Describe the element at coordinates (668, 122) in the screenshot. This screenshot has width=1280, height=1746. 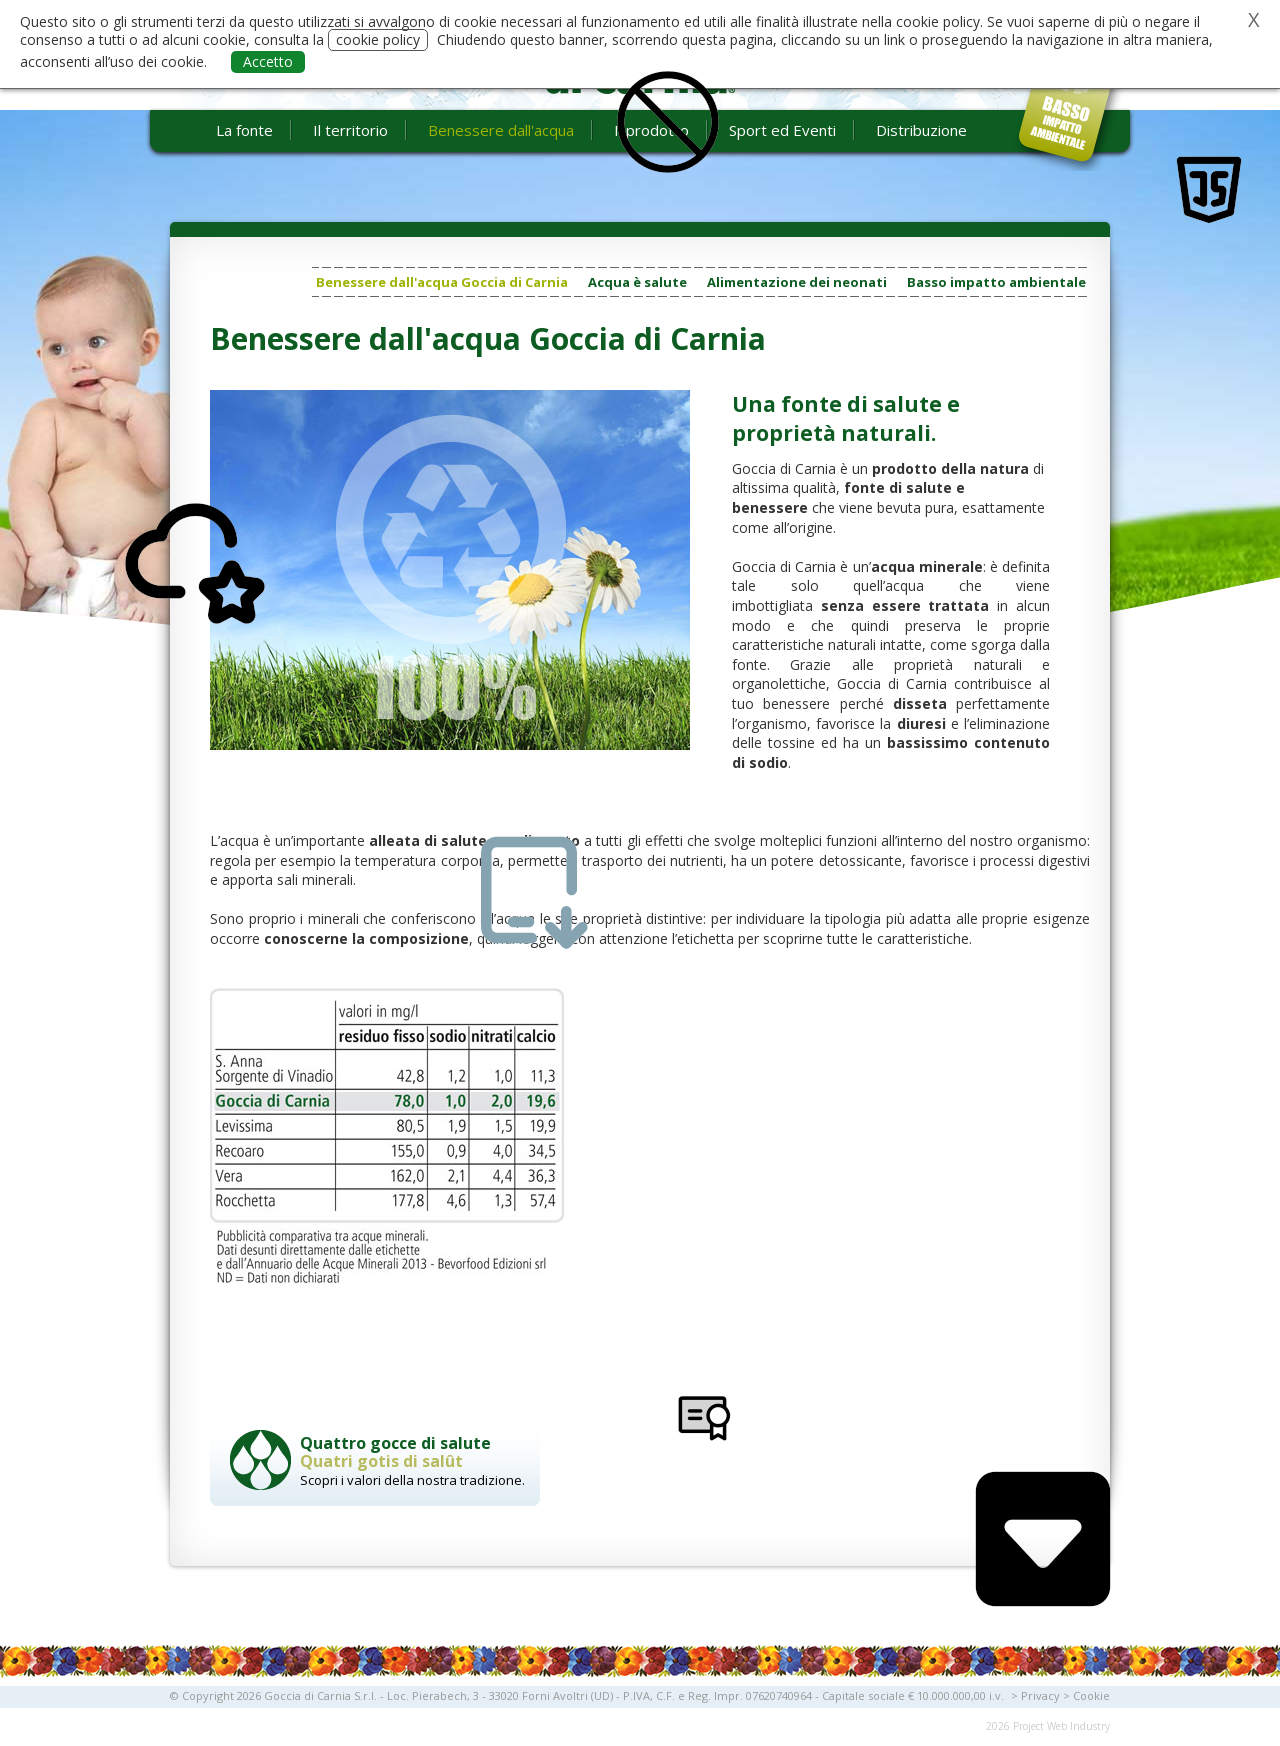
I see `indicates a blocked or prohibited action` at that location.